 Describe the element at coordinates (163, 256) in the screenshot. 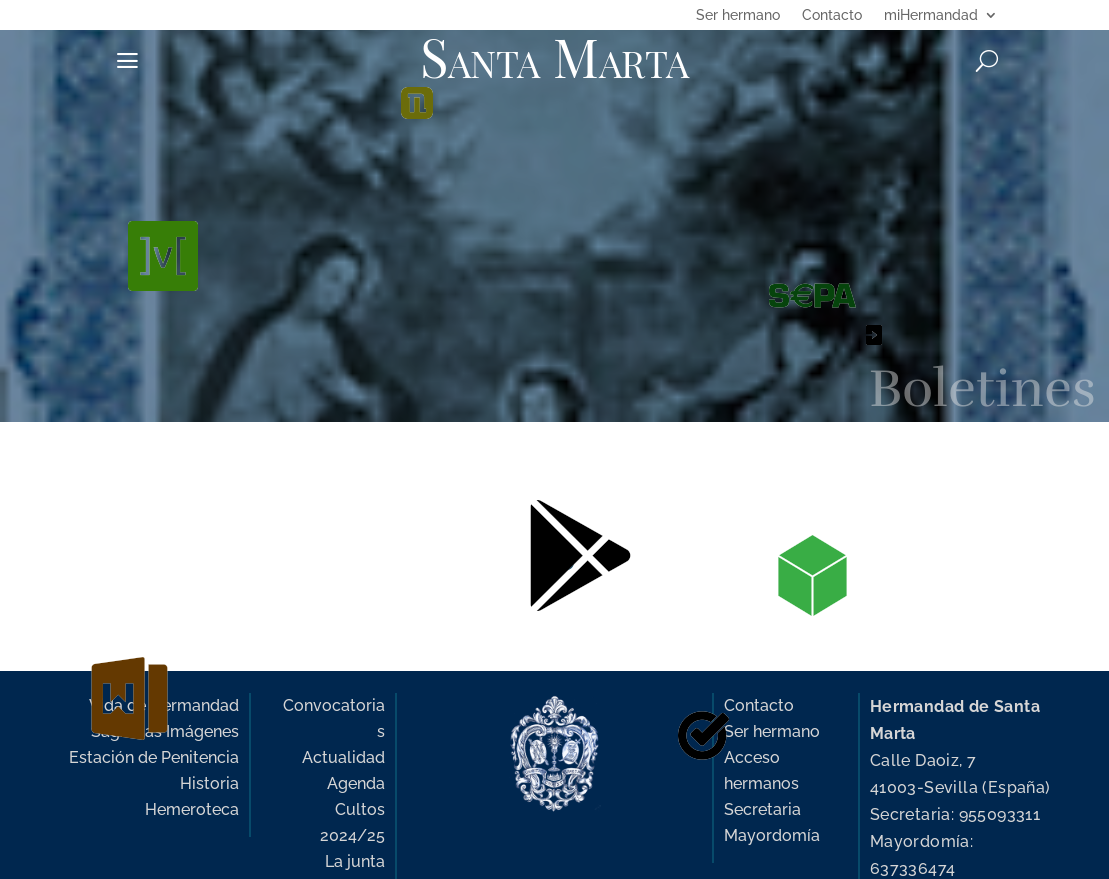

I see `MobX state management library logo` at that location.